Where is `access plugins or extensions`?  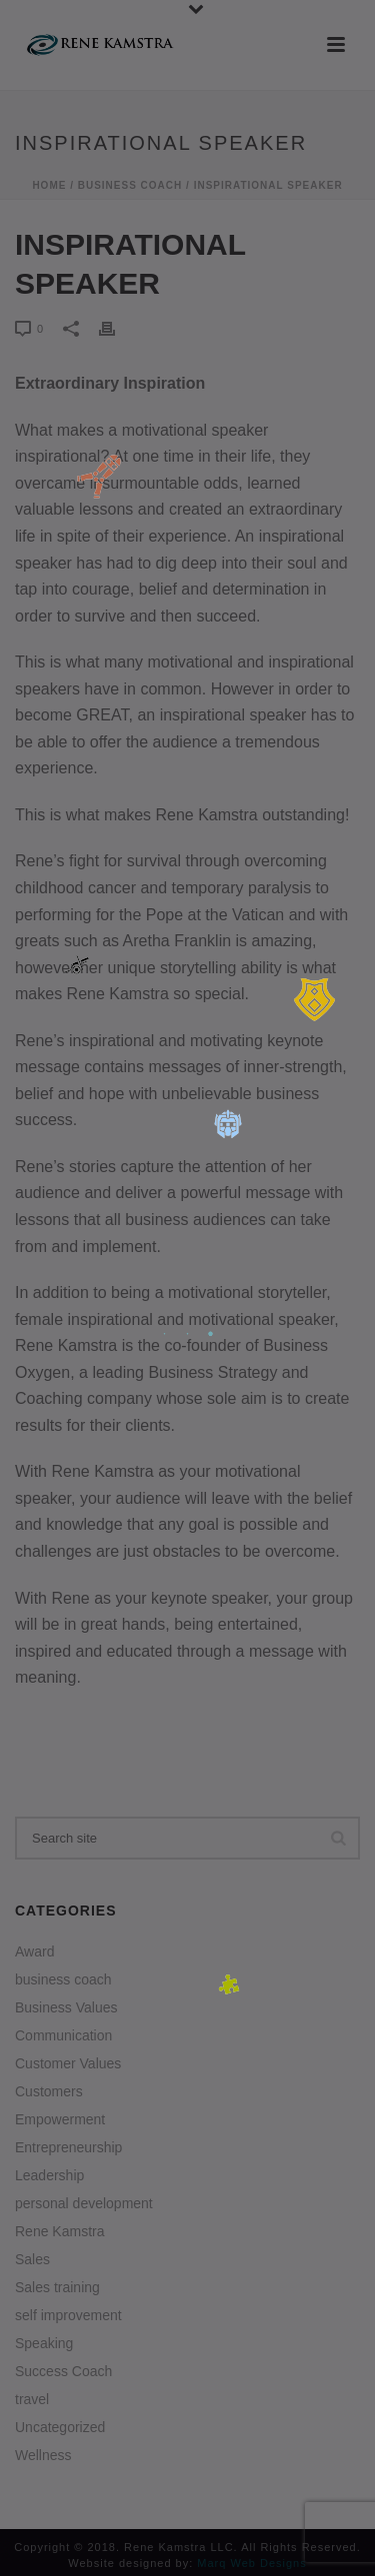
access plugins or extensions is located at coordinates (229, 1984).